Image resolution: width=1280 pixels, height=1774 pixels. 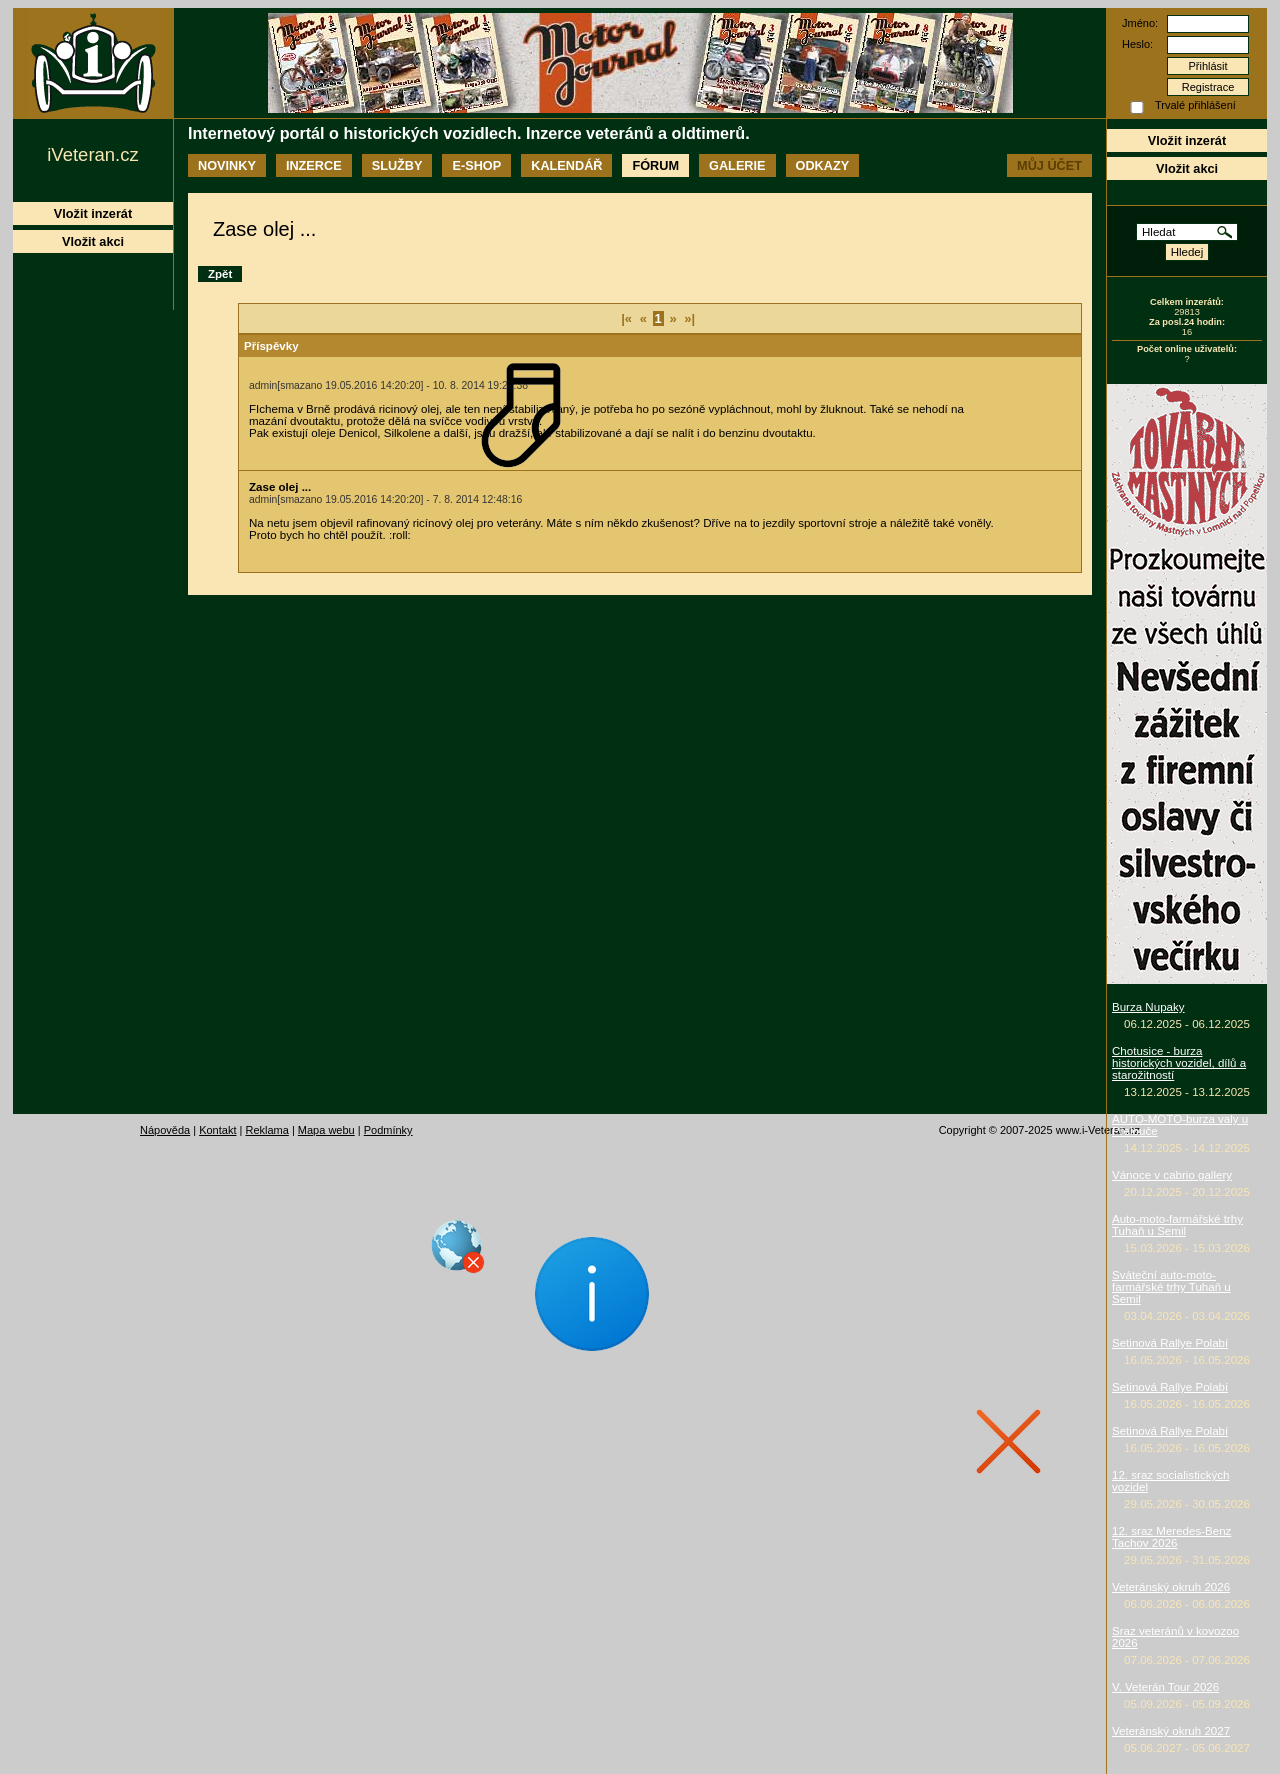 What do you see at coordinates (456, 1245) in the screenshot?
I see `internet connection error or failure` at bounding box center [456, 1245].